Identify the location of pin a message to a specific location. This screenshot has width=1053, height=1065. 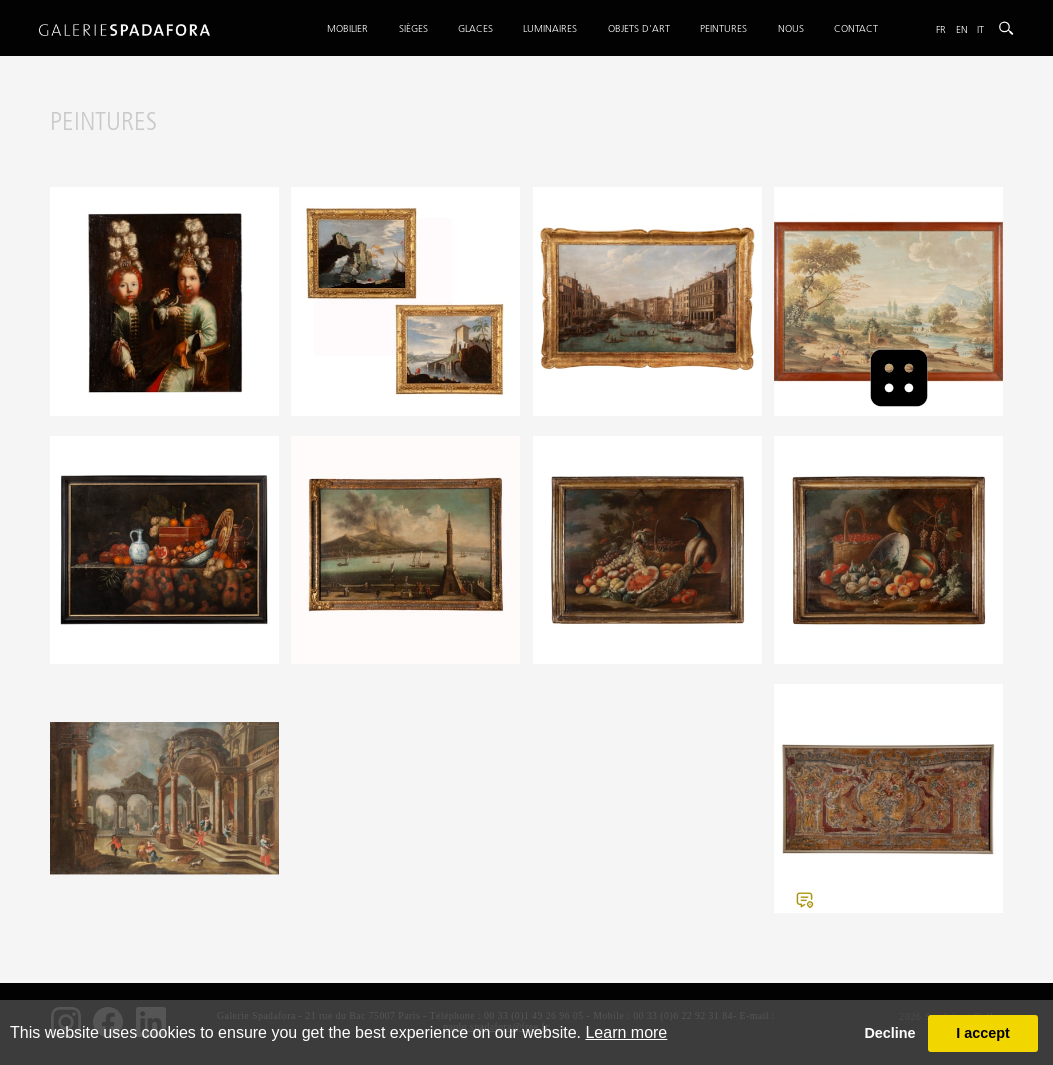
(804, 899).